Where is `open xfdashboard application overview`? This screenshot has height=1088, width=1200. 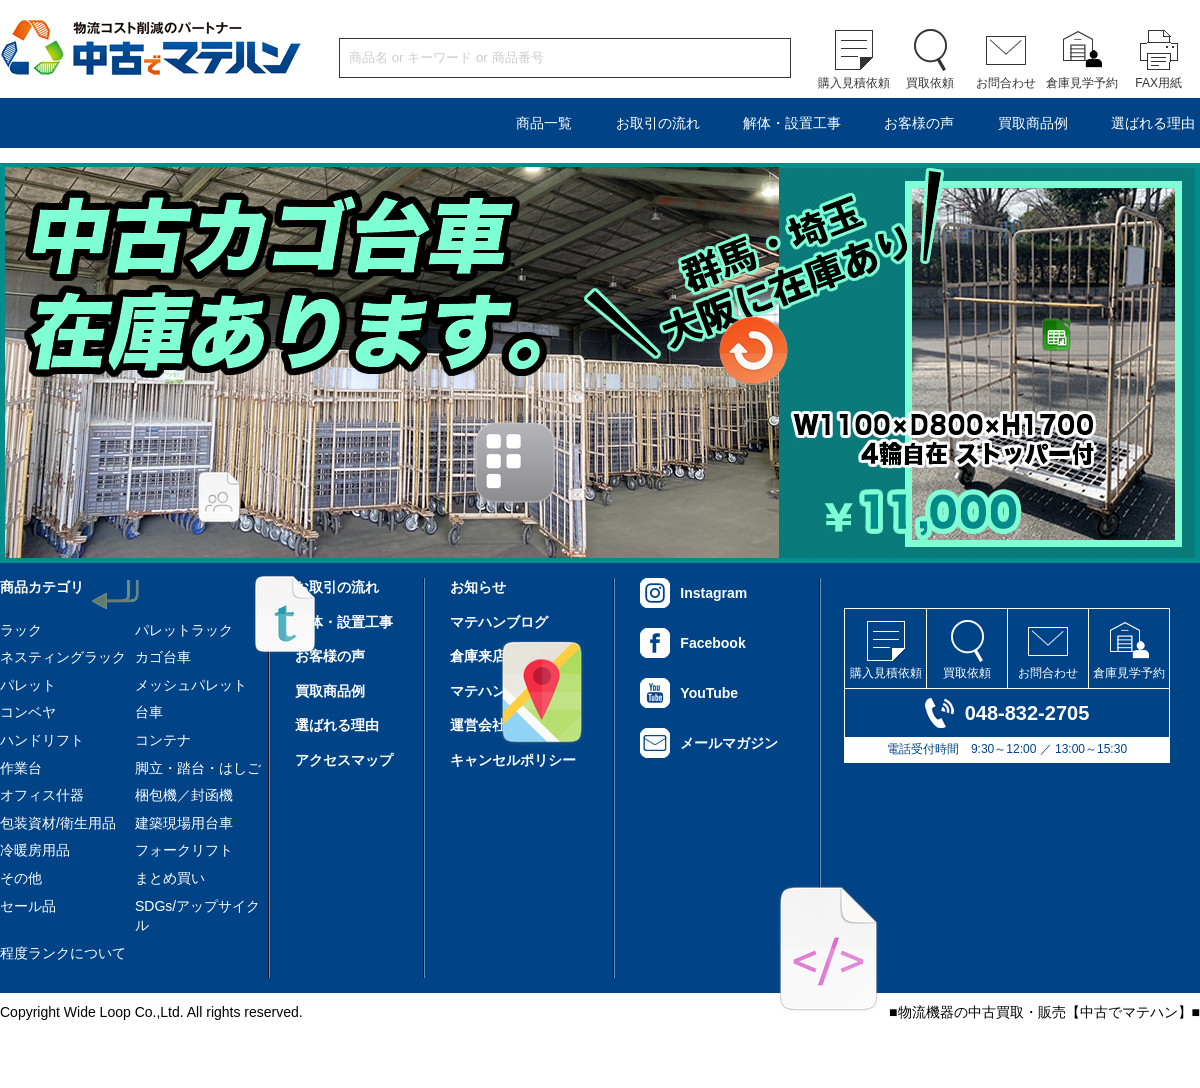
open xfdashboard application overview is located at coordinates (515, 464).